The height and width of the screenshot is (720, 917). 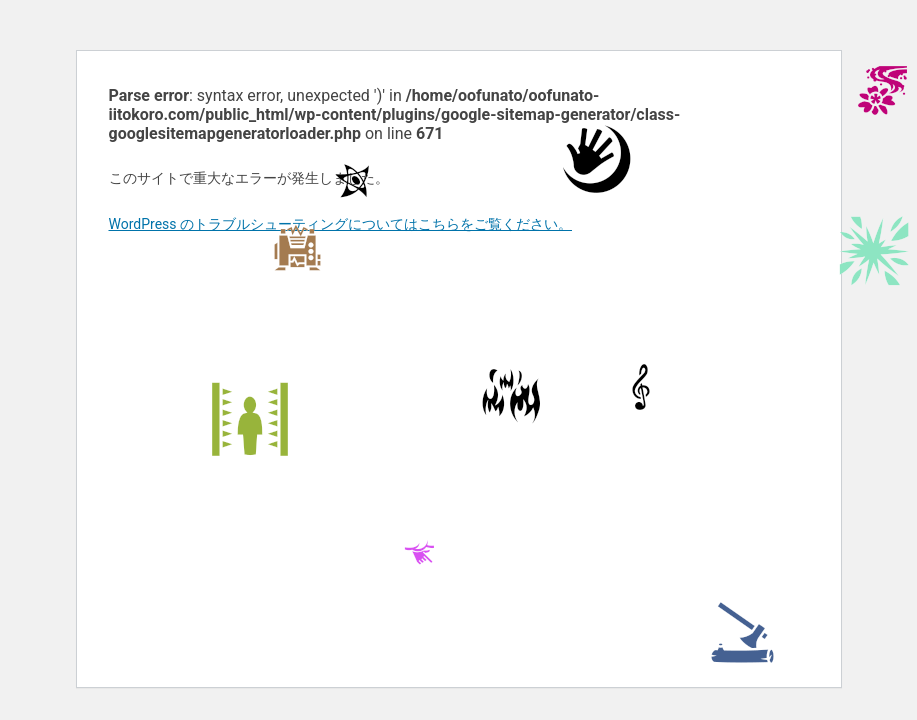 What do you see at coordinates (596, 158) in the screenshot?
I see `slap or hit action in a game` at bounding box center [596, 158].